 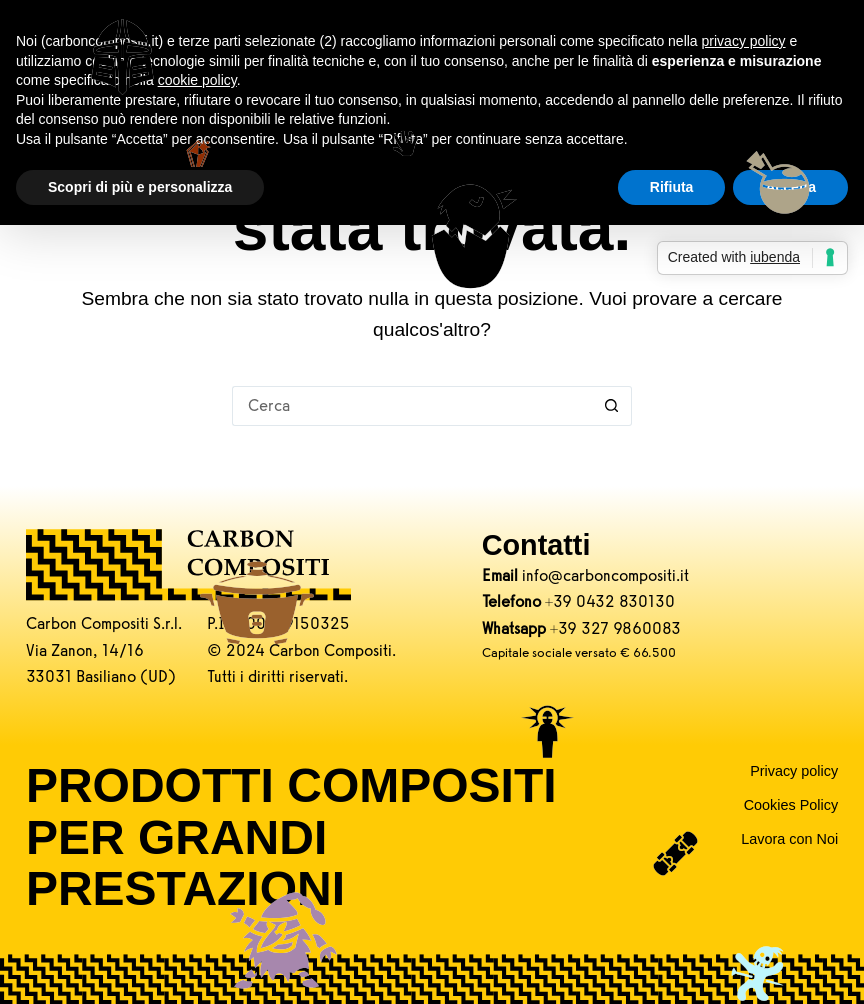 I want to click on activate rear shield or defensive aura ability, so click(x=547, y=731).